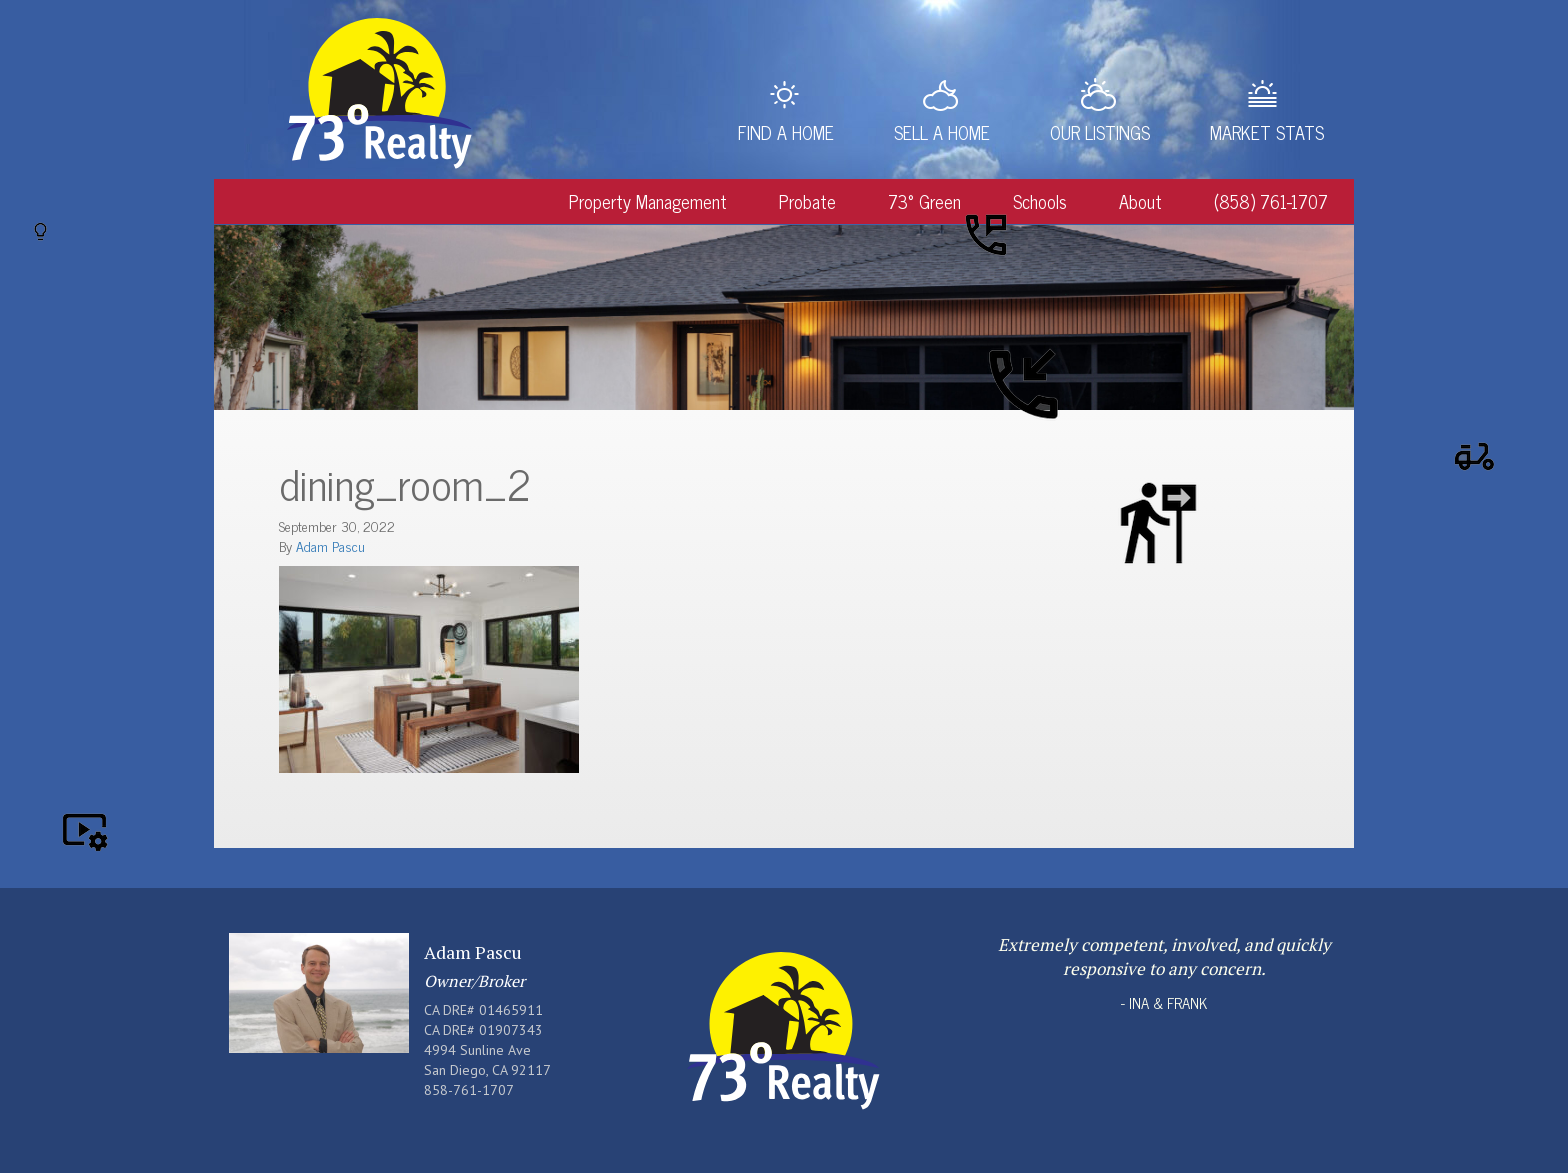 The image size is (1568, 1173). Describe the element at coordinates (84, 829) in the screenshot. I see `adjust video playback settings` at that location.